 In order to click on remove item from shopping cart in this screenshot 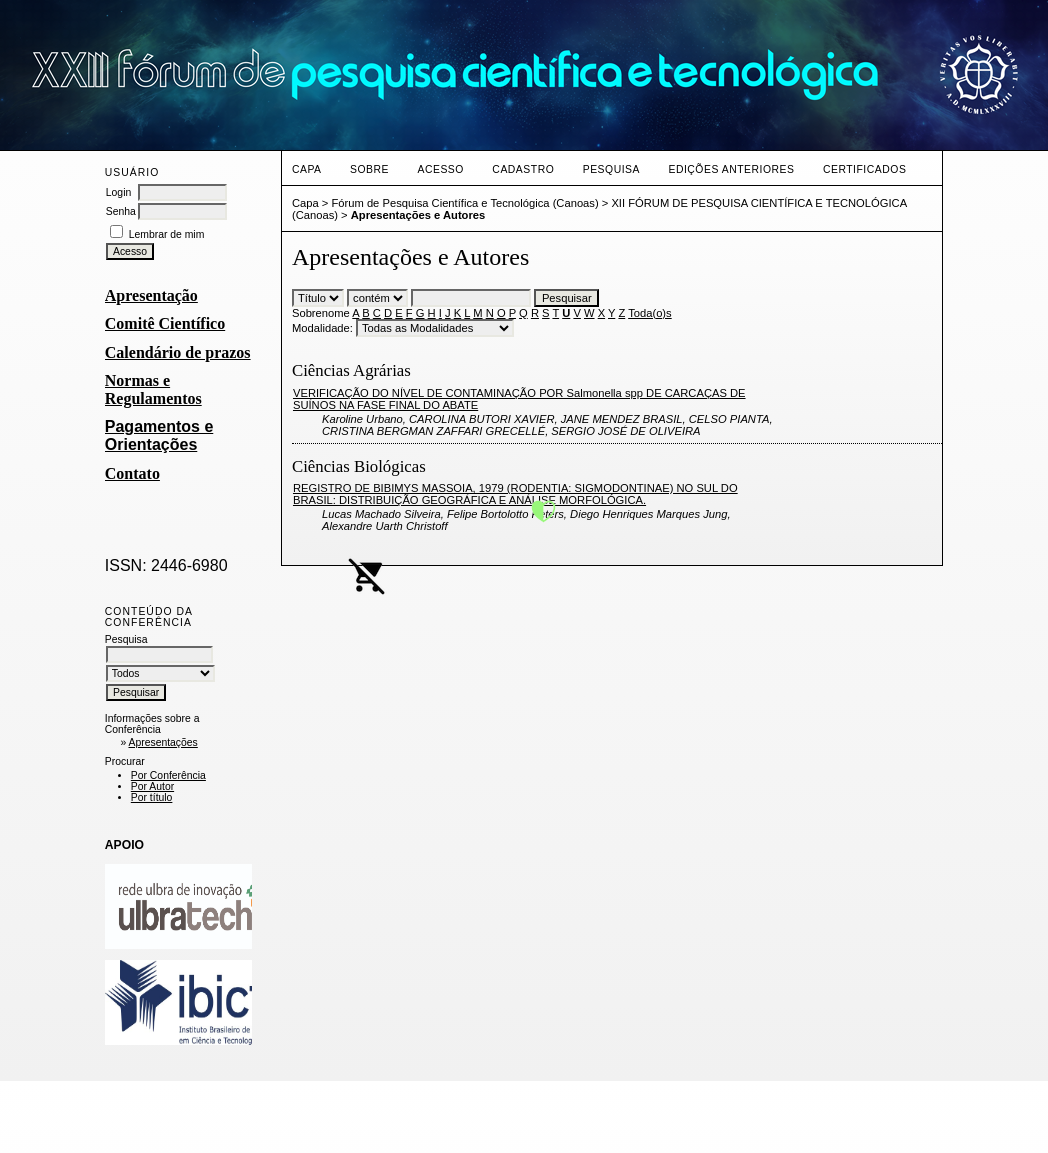, I will do `click(367, 575)`.